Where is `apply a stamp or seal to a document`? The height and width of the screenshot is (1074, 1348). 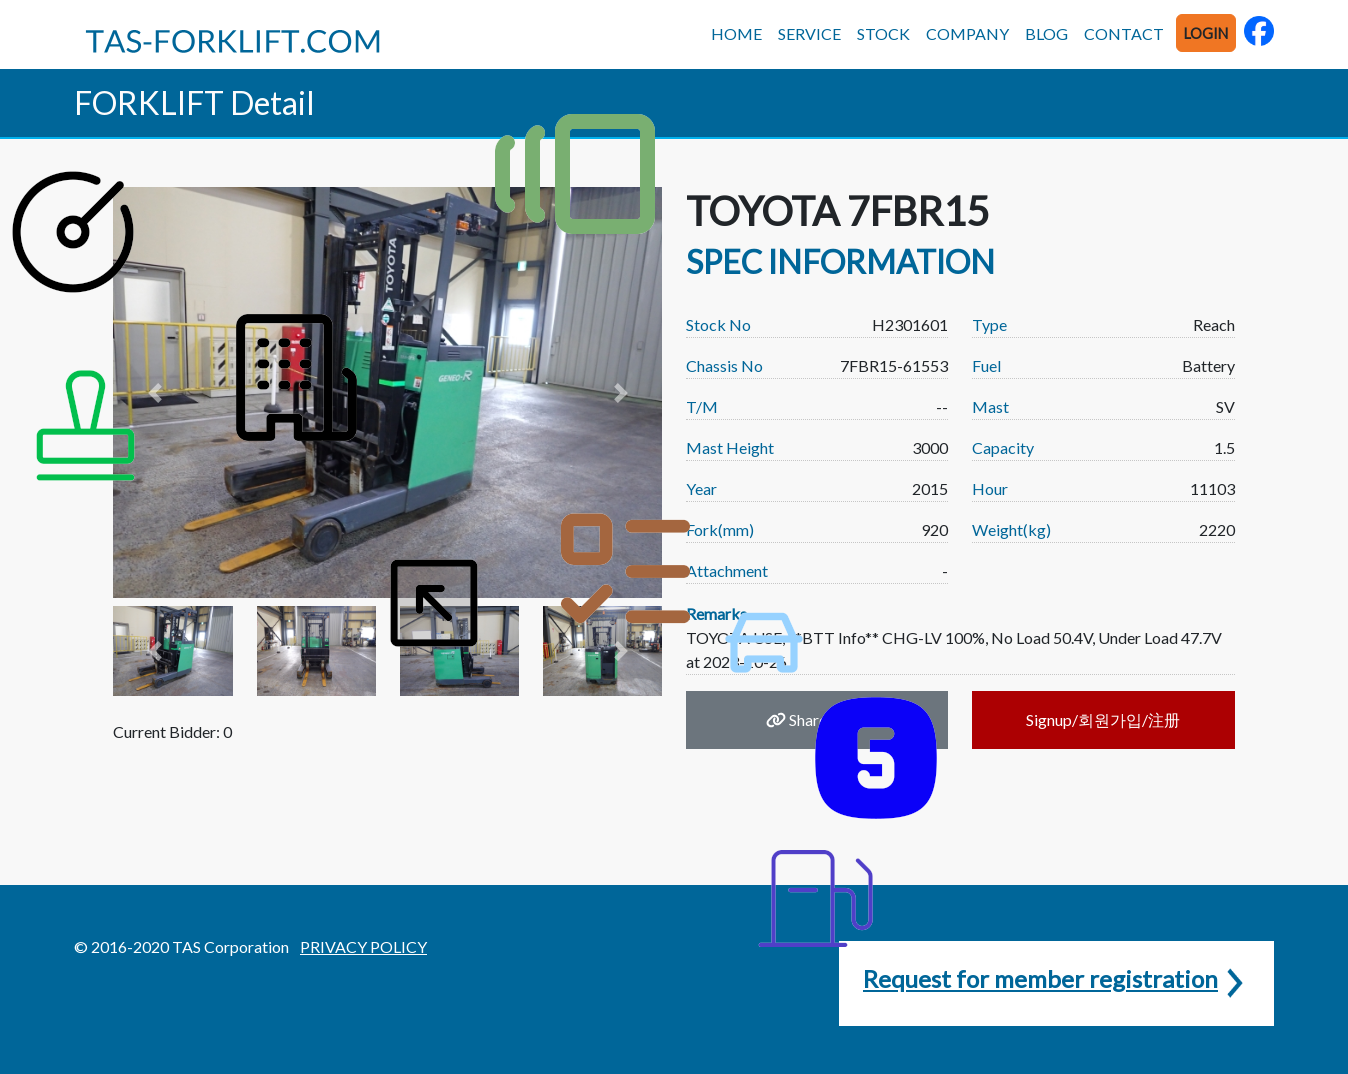
apply a stamp or seal to a document is located at coordinates (85, 427).